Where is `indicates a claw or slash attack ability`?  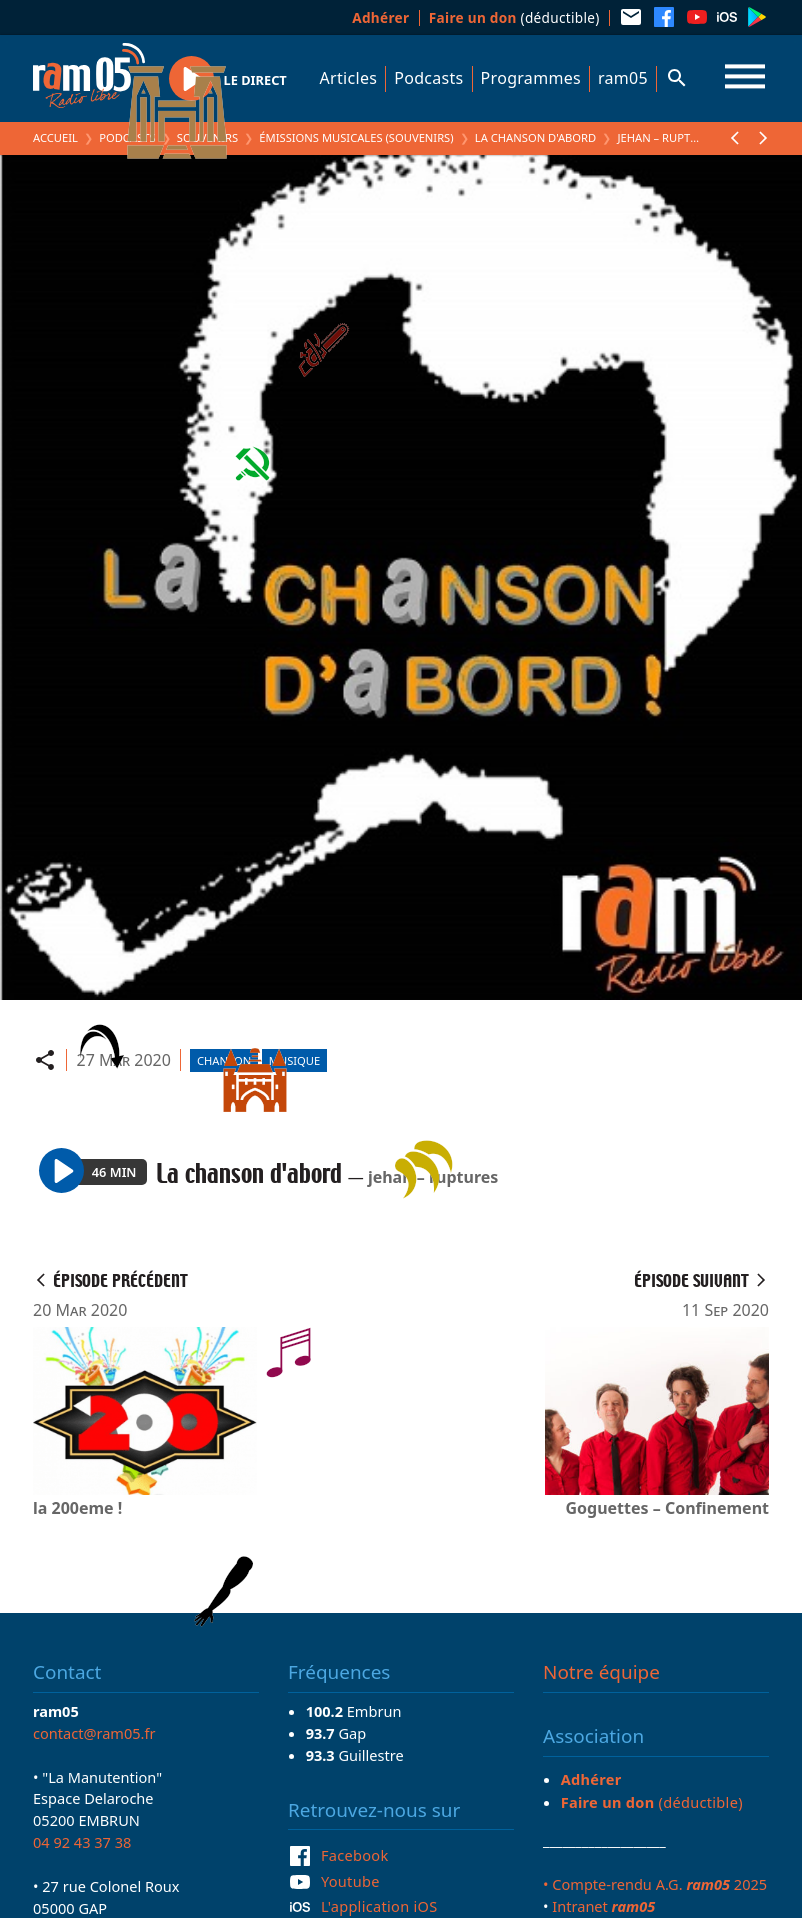 indicates a claw or slash attack ability is located at coordinates (424, 1169).